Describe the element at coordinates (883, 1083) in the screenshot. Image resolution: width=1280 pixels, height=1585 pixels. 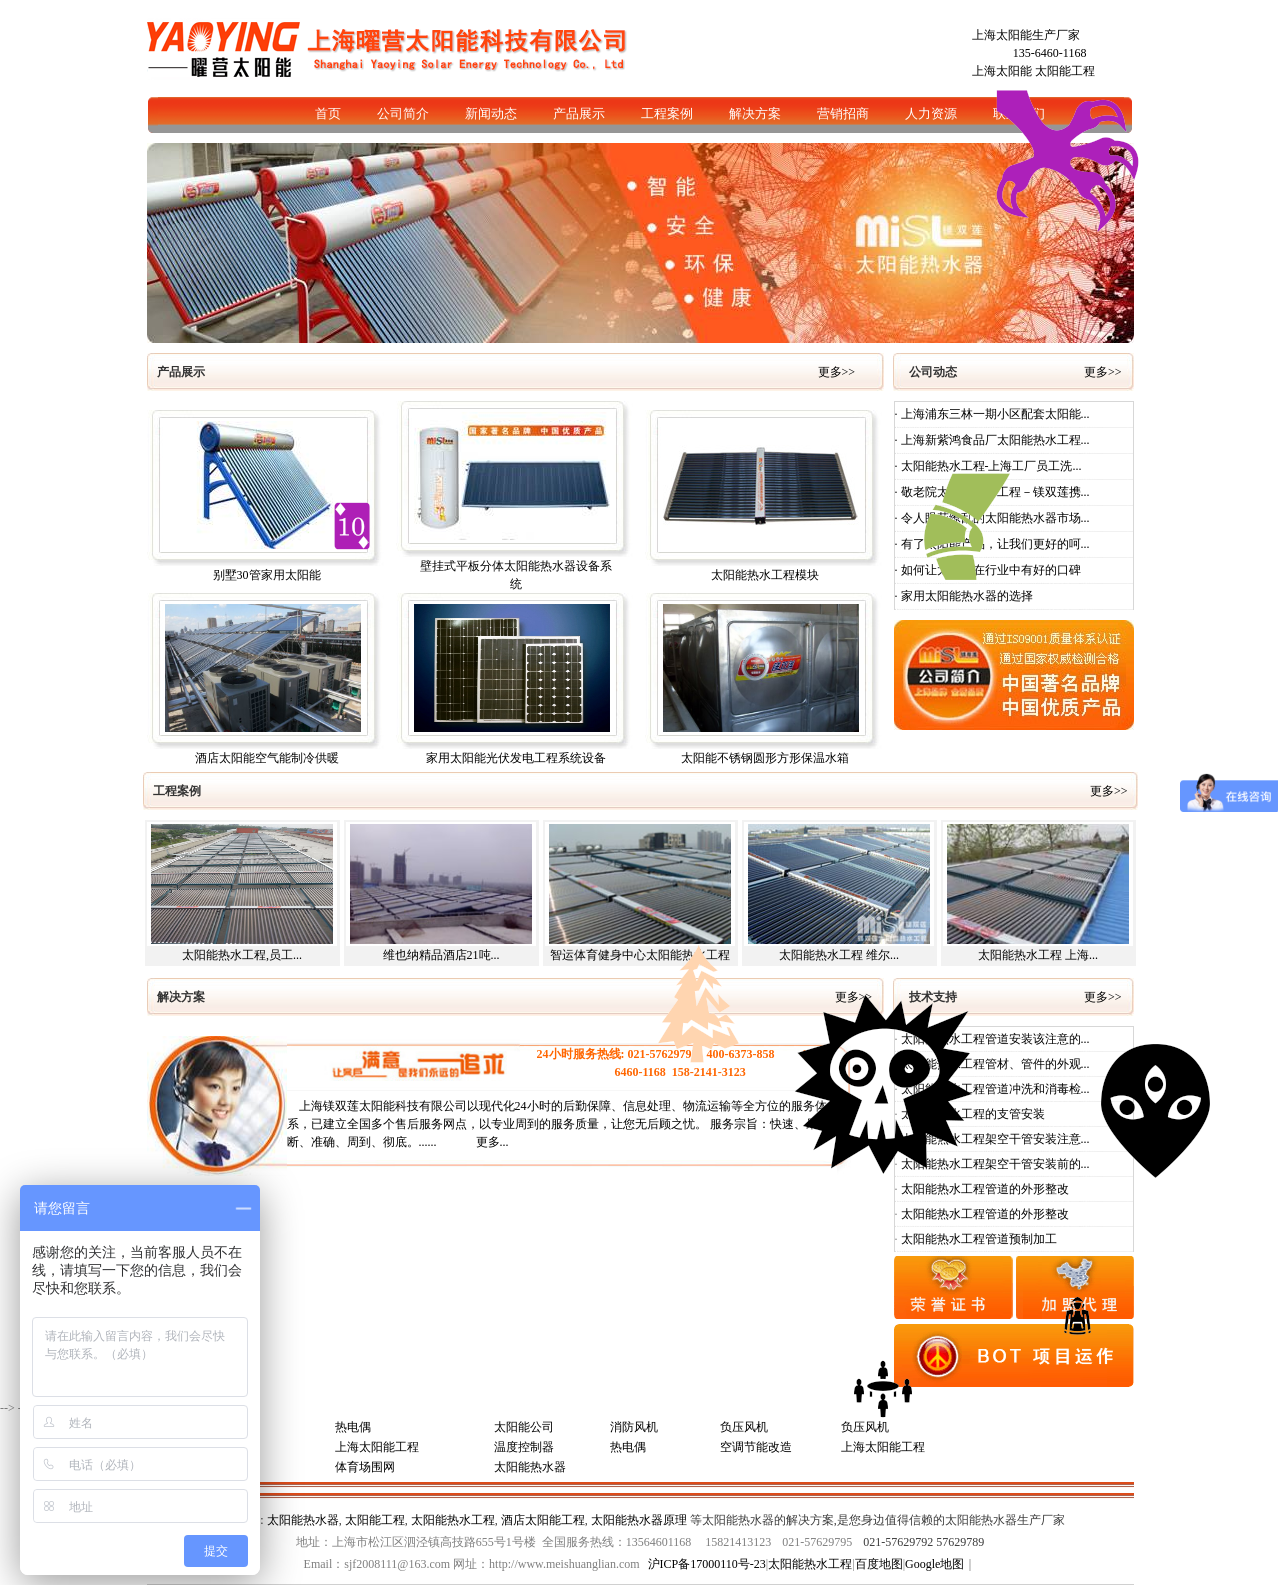
I see `indicates a surprise enemy encounter or ambush` at that location.